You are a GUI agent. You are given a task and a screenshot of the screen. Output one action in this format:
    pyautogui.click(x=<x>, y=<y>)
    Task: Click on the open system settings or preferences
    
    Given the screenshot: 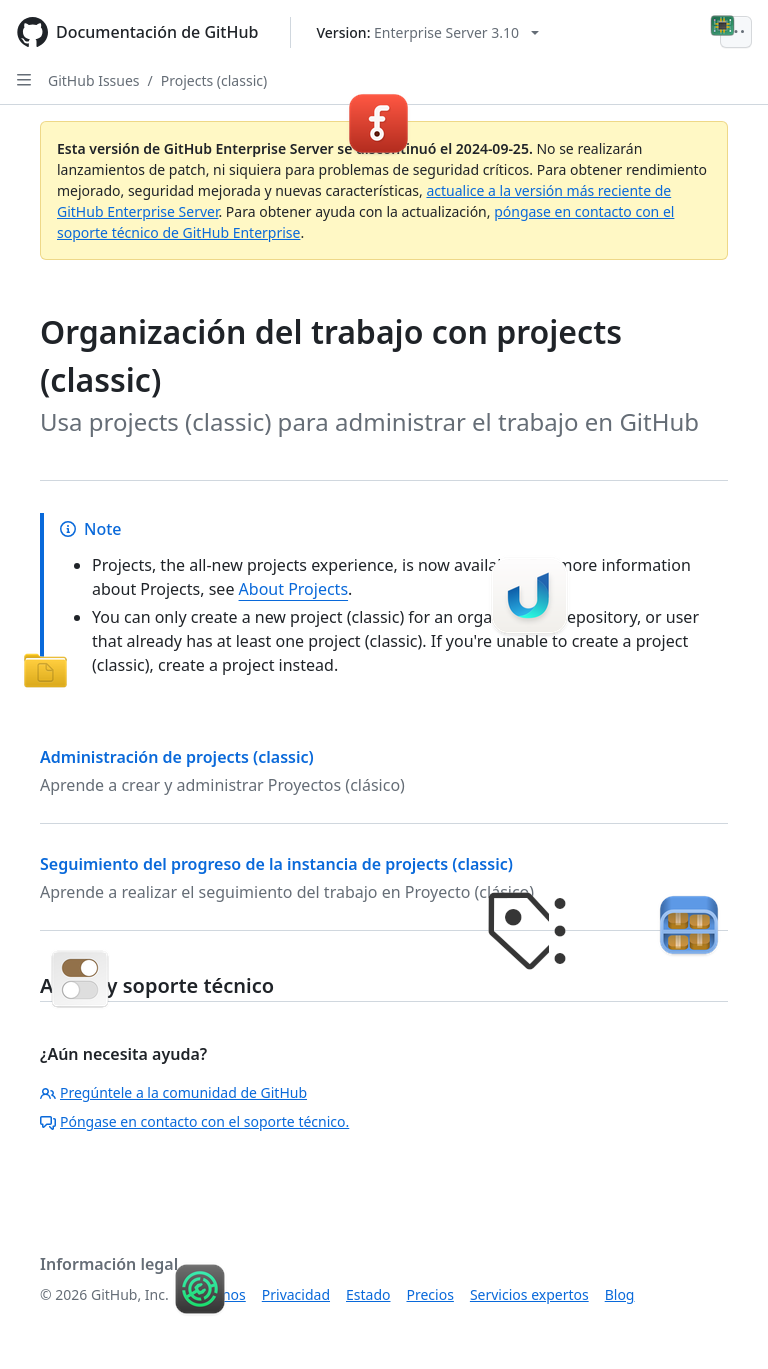 What is the action you would take?
    pyautogui.click(x=80, y=979)
    